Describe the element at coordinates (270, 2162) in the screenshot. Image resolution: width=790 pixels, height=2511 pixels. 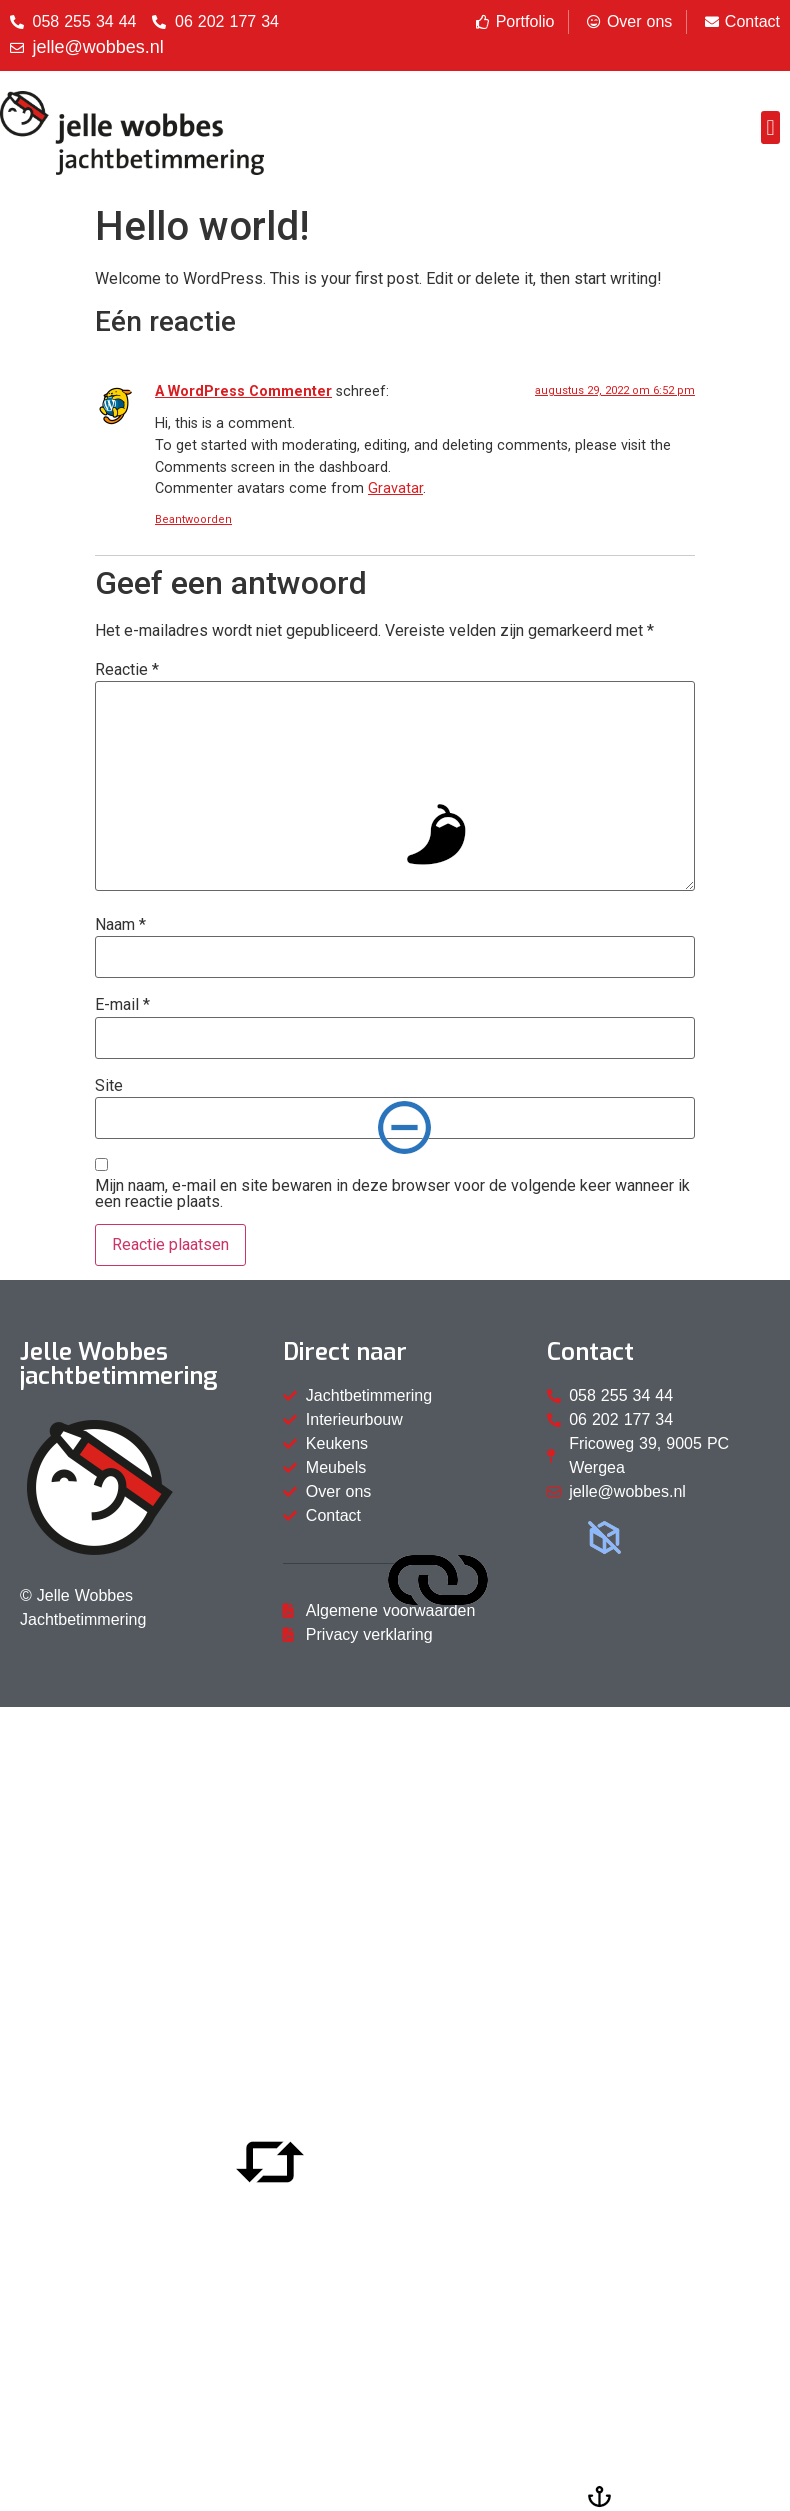
I see `repost or share this content` at that location.